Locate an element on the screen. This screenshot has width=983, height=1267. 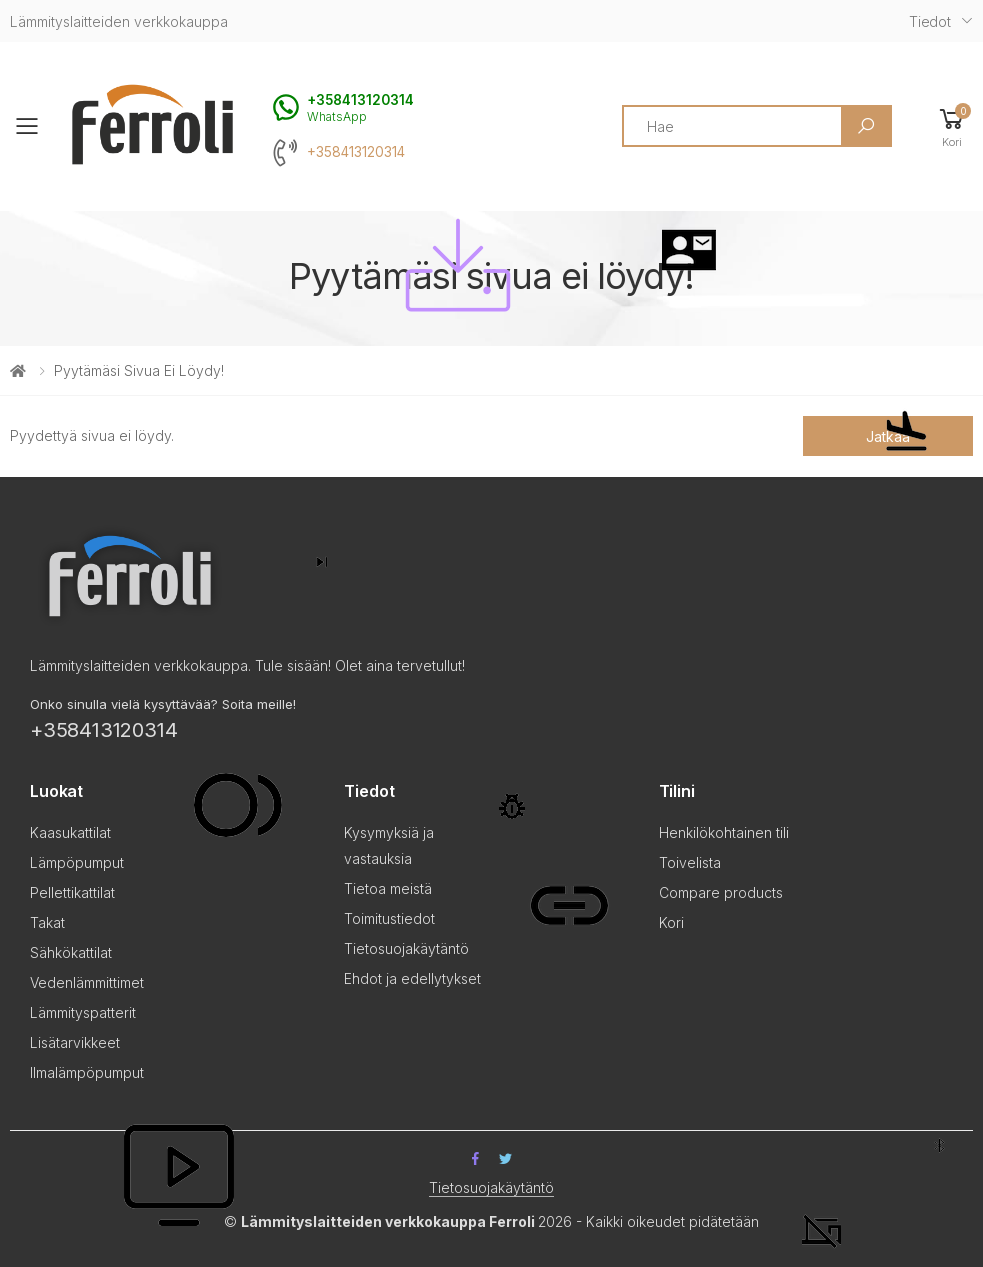
skip to the next track or media item is located at coordinates (322, 562).